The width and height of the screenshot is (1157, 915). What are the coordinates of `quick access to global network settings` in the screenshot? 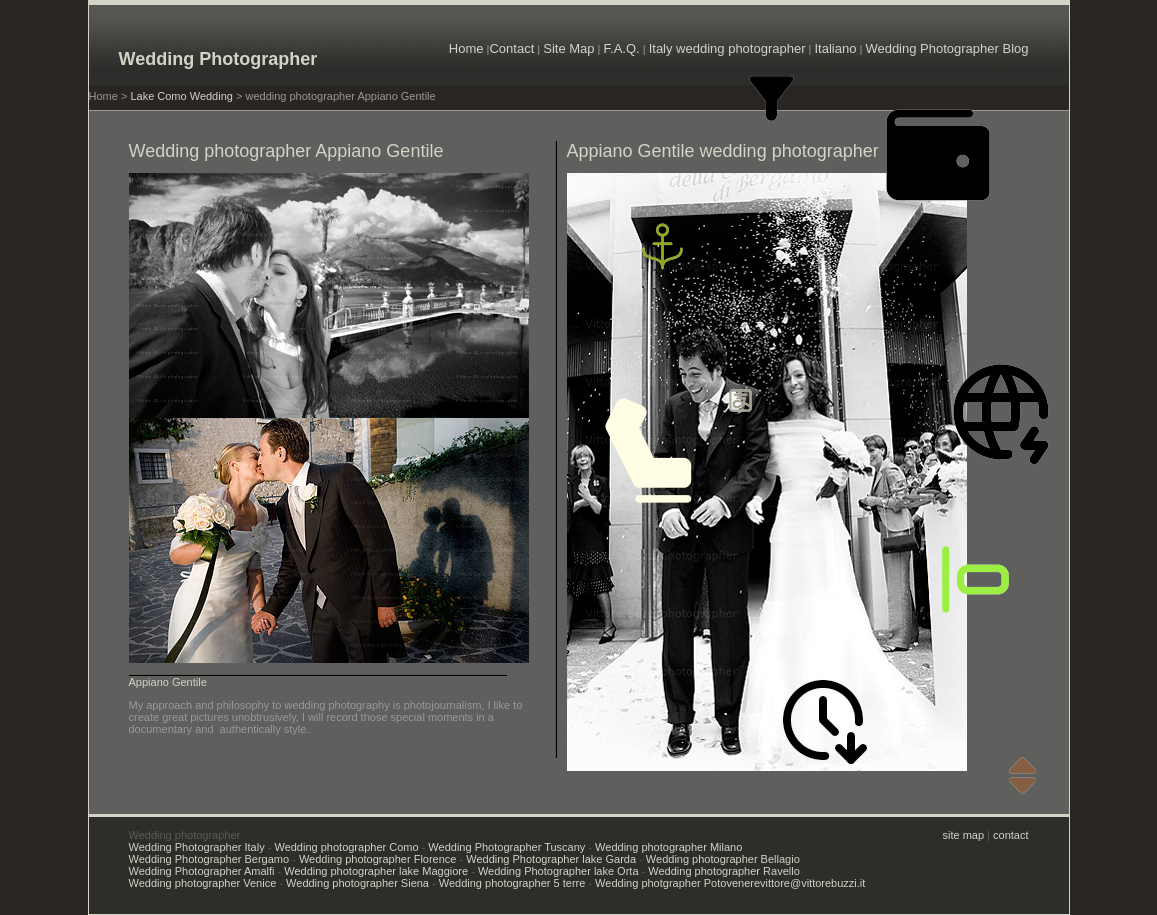 It's located at (1001, 412).